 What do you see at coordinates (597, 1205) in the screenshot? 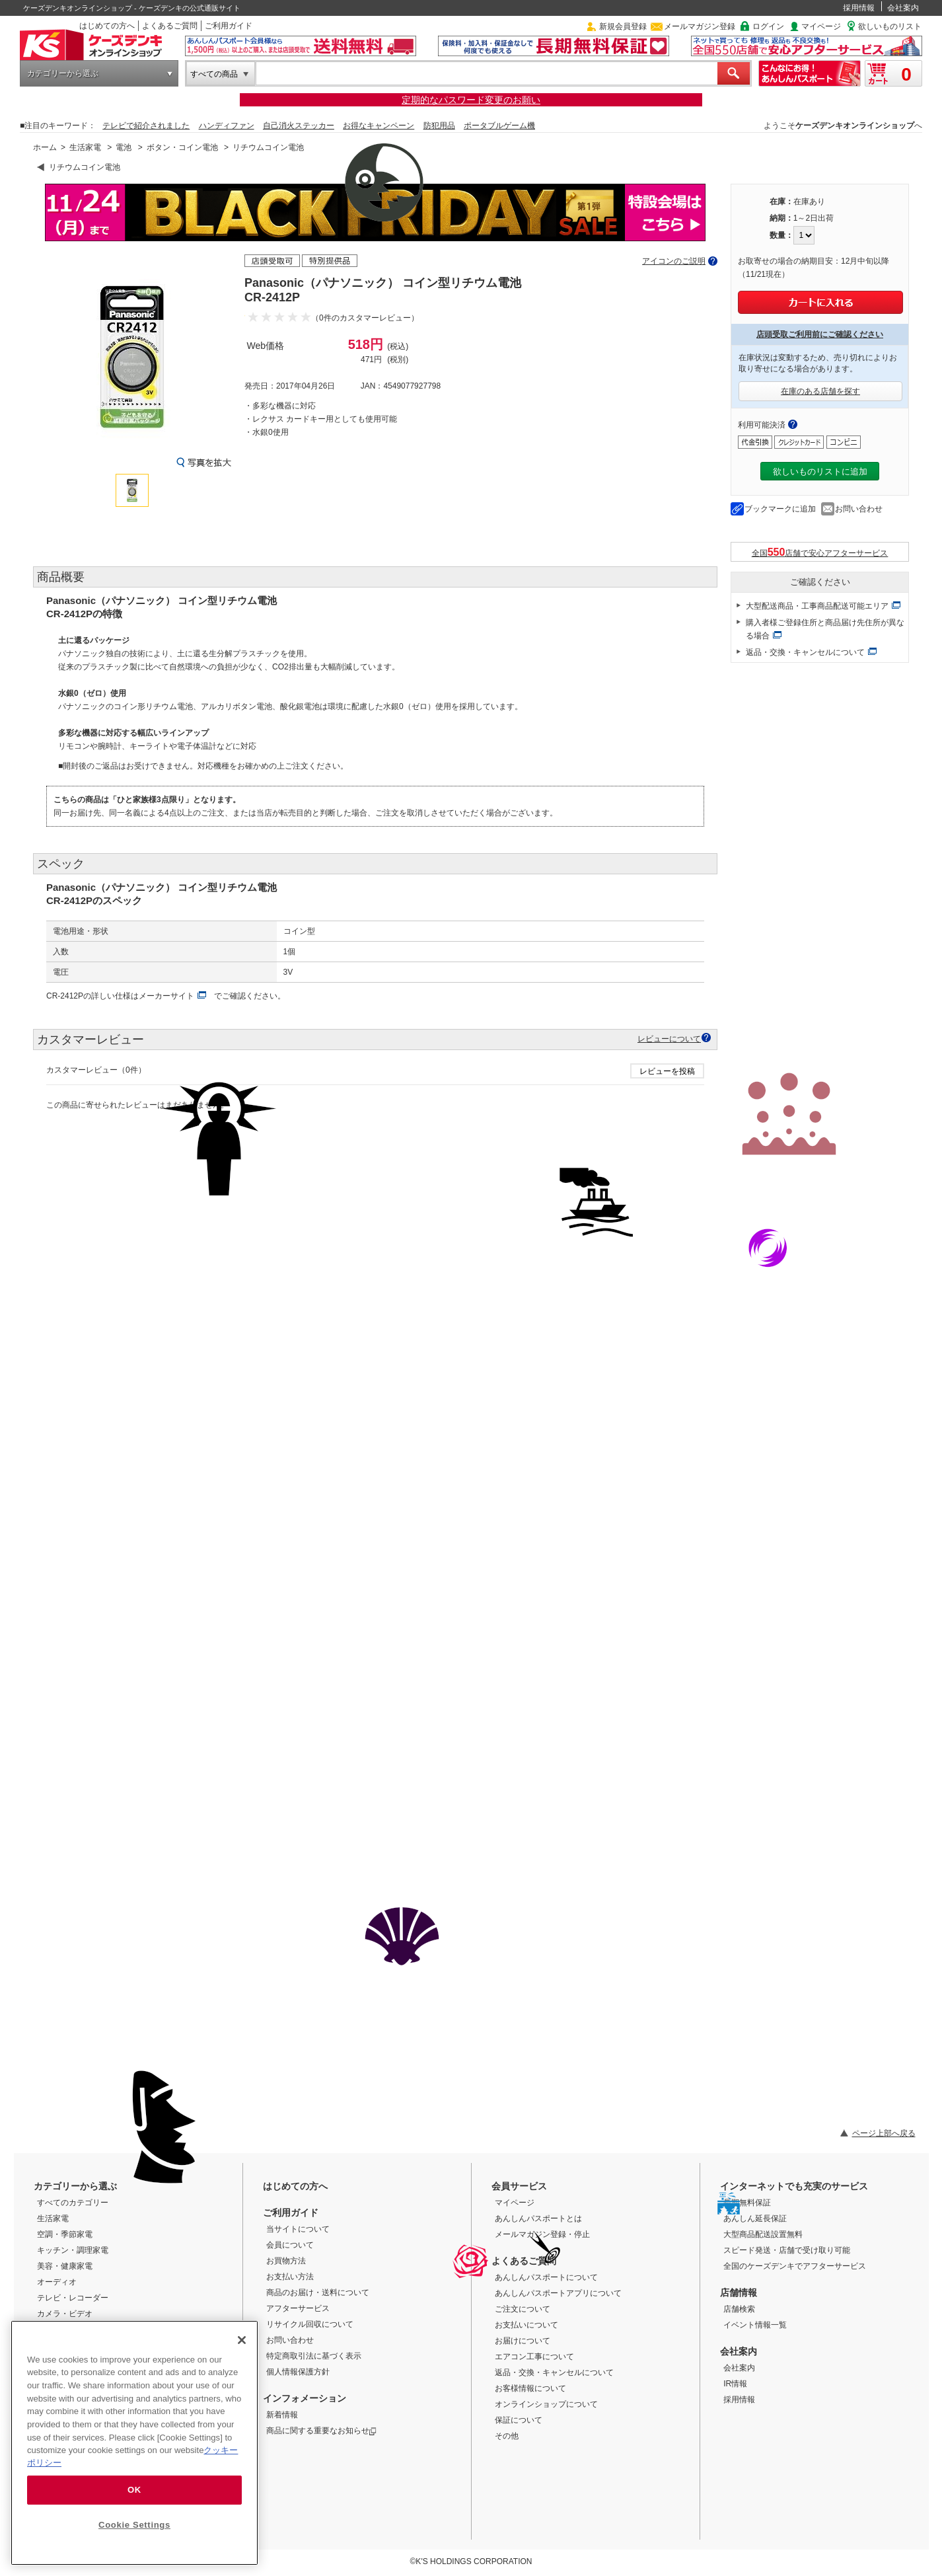
I see `select dreadnought or battleship unit` at bounding box center [597, 1205].